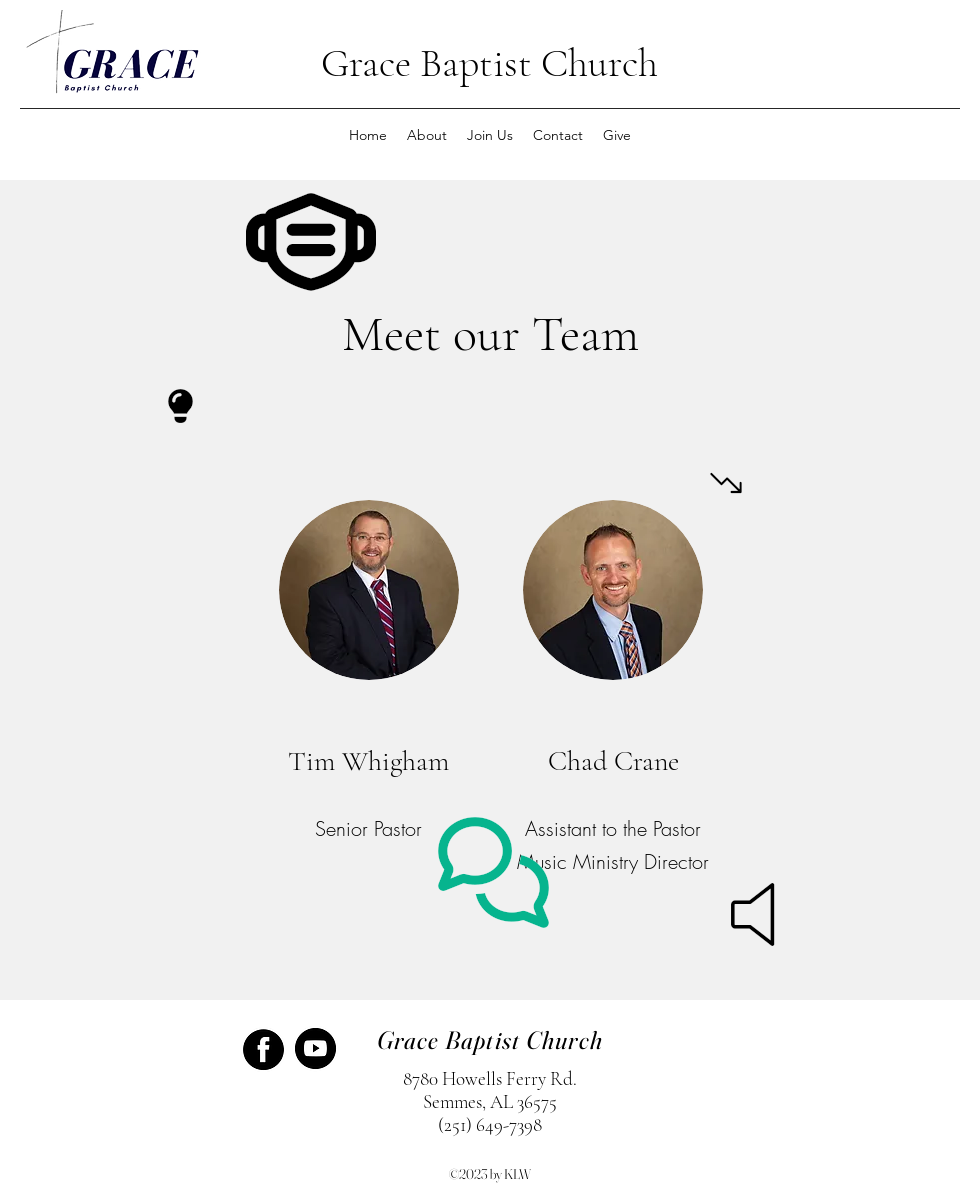 The width and height of the screenshot is (980, 1198). What do you see at coordinates (180, 405) in the screenshot?
I see `access tips or helpful suggestions` at bounding box center [180, 405].